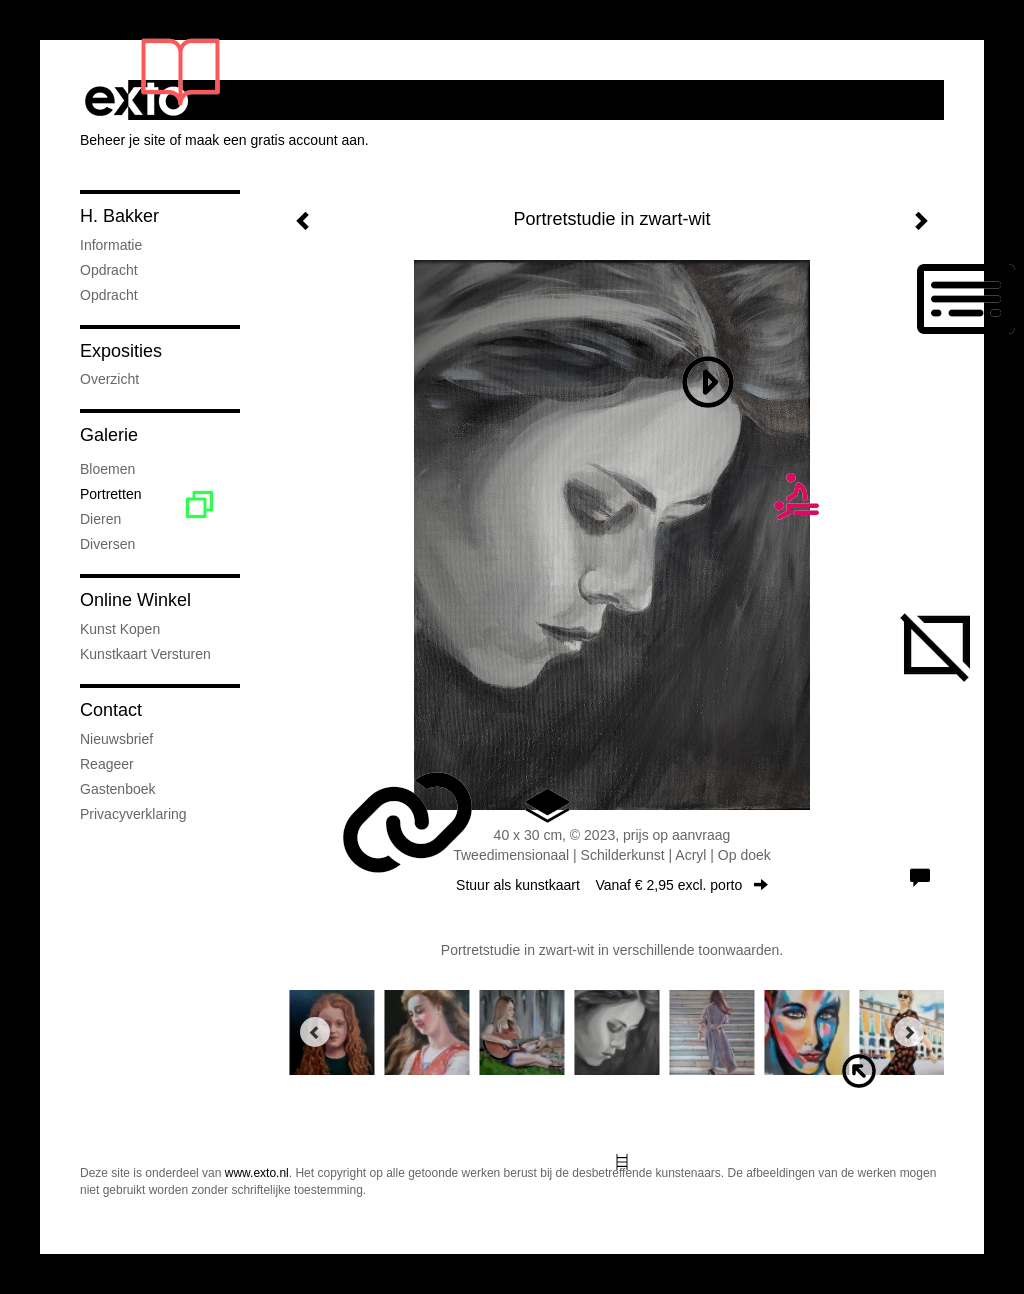  I want to click on copy to clipboard, so click(199, 504).